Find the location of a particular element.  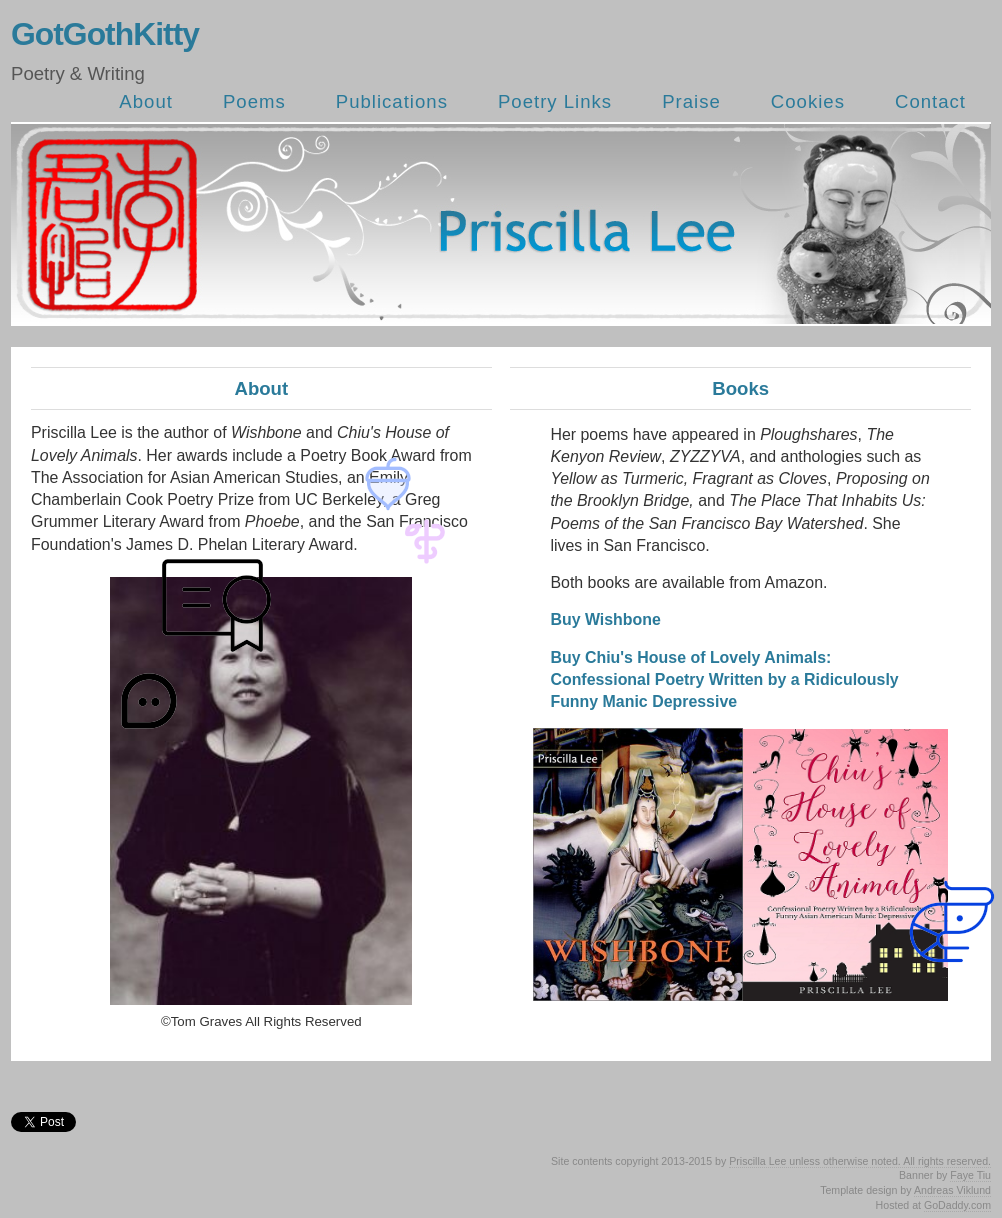

select shrimp or seafood dietary preference is located at coordinates (952, 923).